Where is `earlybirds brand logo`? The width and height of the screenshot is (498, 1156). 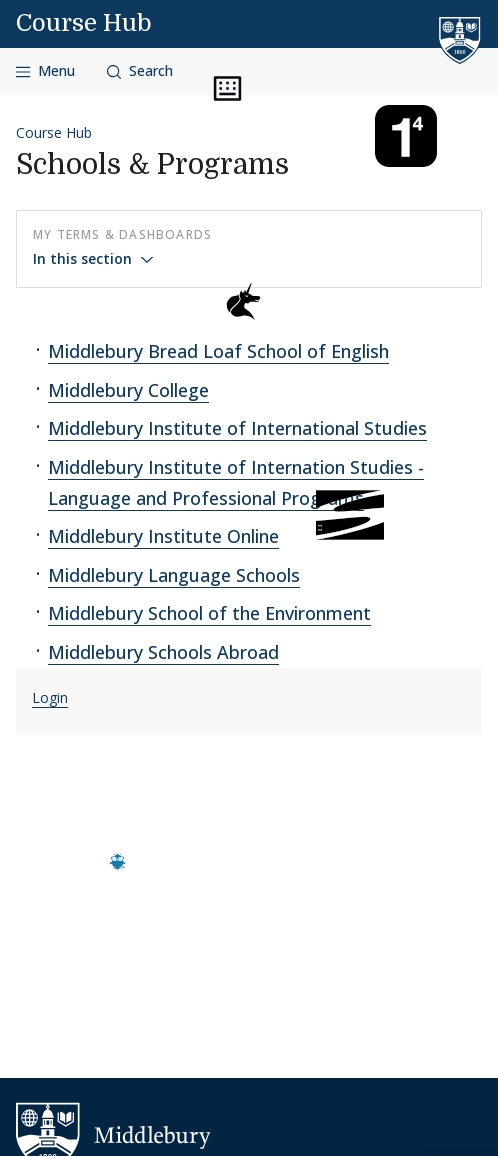 earlybirds brand logo is located at coordinates (117, 861).